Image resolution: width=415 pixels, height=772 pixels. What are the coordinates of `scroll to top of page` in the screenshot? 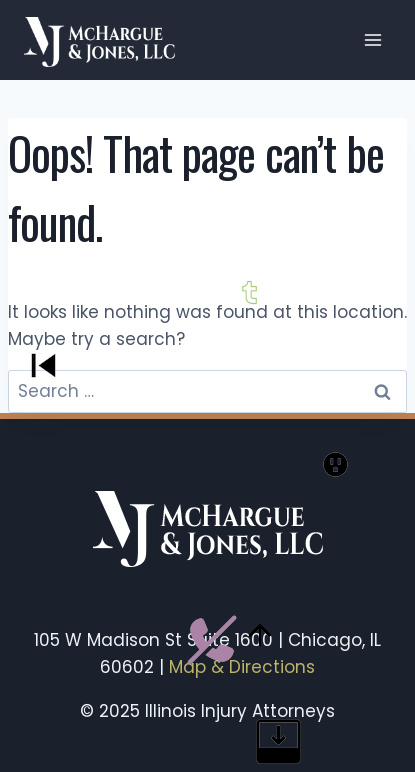 It's located at (260, 635).